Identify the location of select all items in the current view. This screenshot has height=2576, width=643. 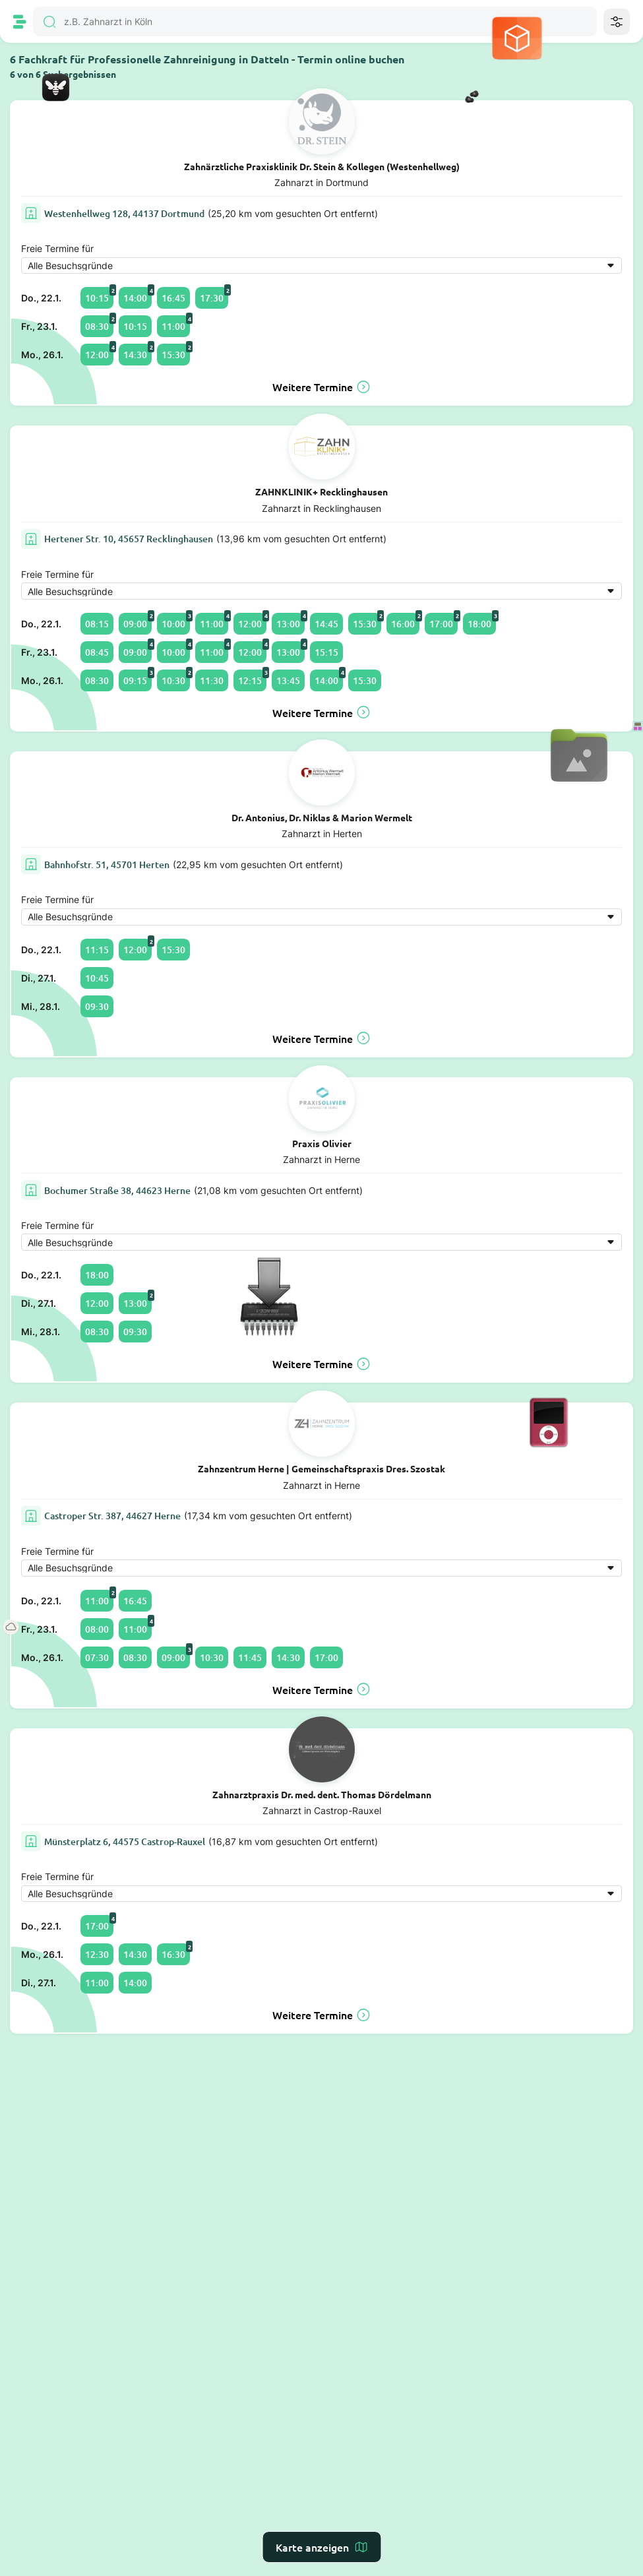
(638, 726).